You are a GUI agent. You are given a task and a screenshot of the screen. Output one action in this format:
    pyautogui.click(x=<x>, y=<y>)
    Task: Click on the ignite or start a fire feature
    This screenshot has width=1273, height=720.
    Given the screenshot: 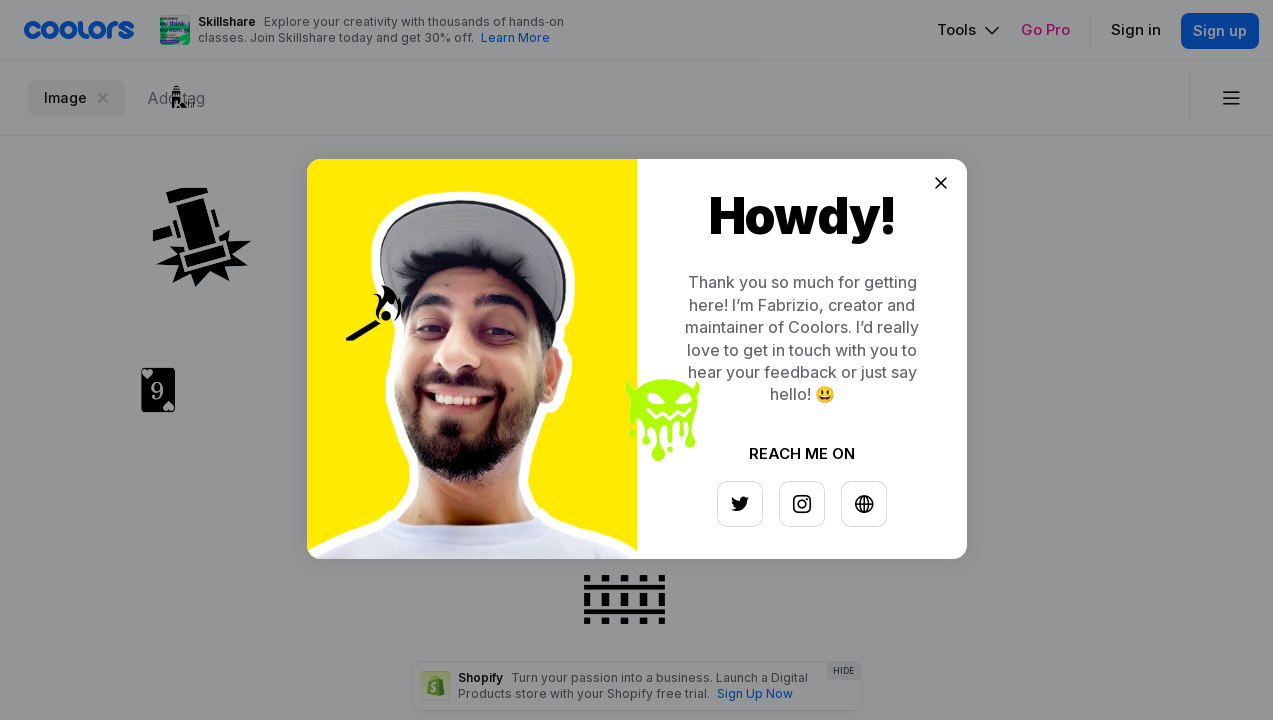 What is the action you would take?
    pyautogui.click(x=374, y=313)
    